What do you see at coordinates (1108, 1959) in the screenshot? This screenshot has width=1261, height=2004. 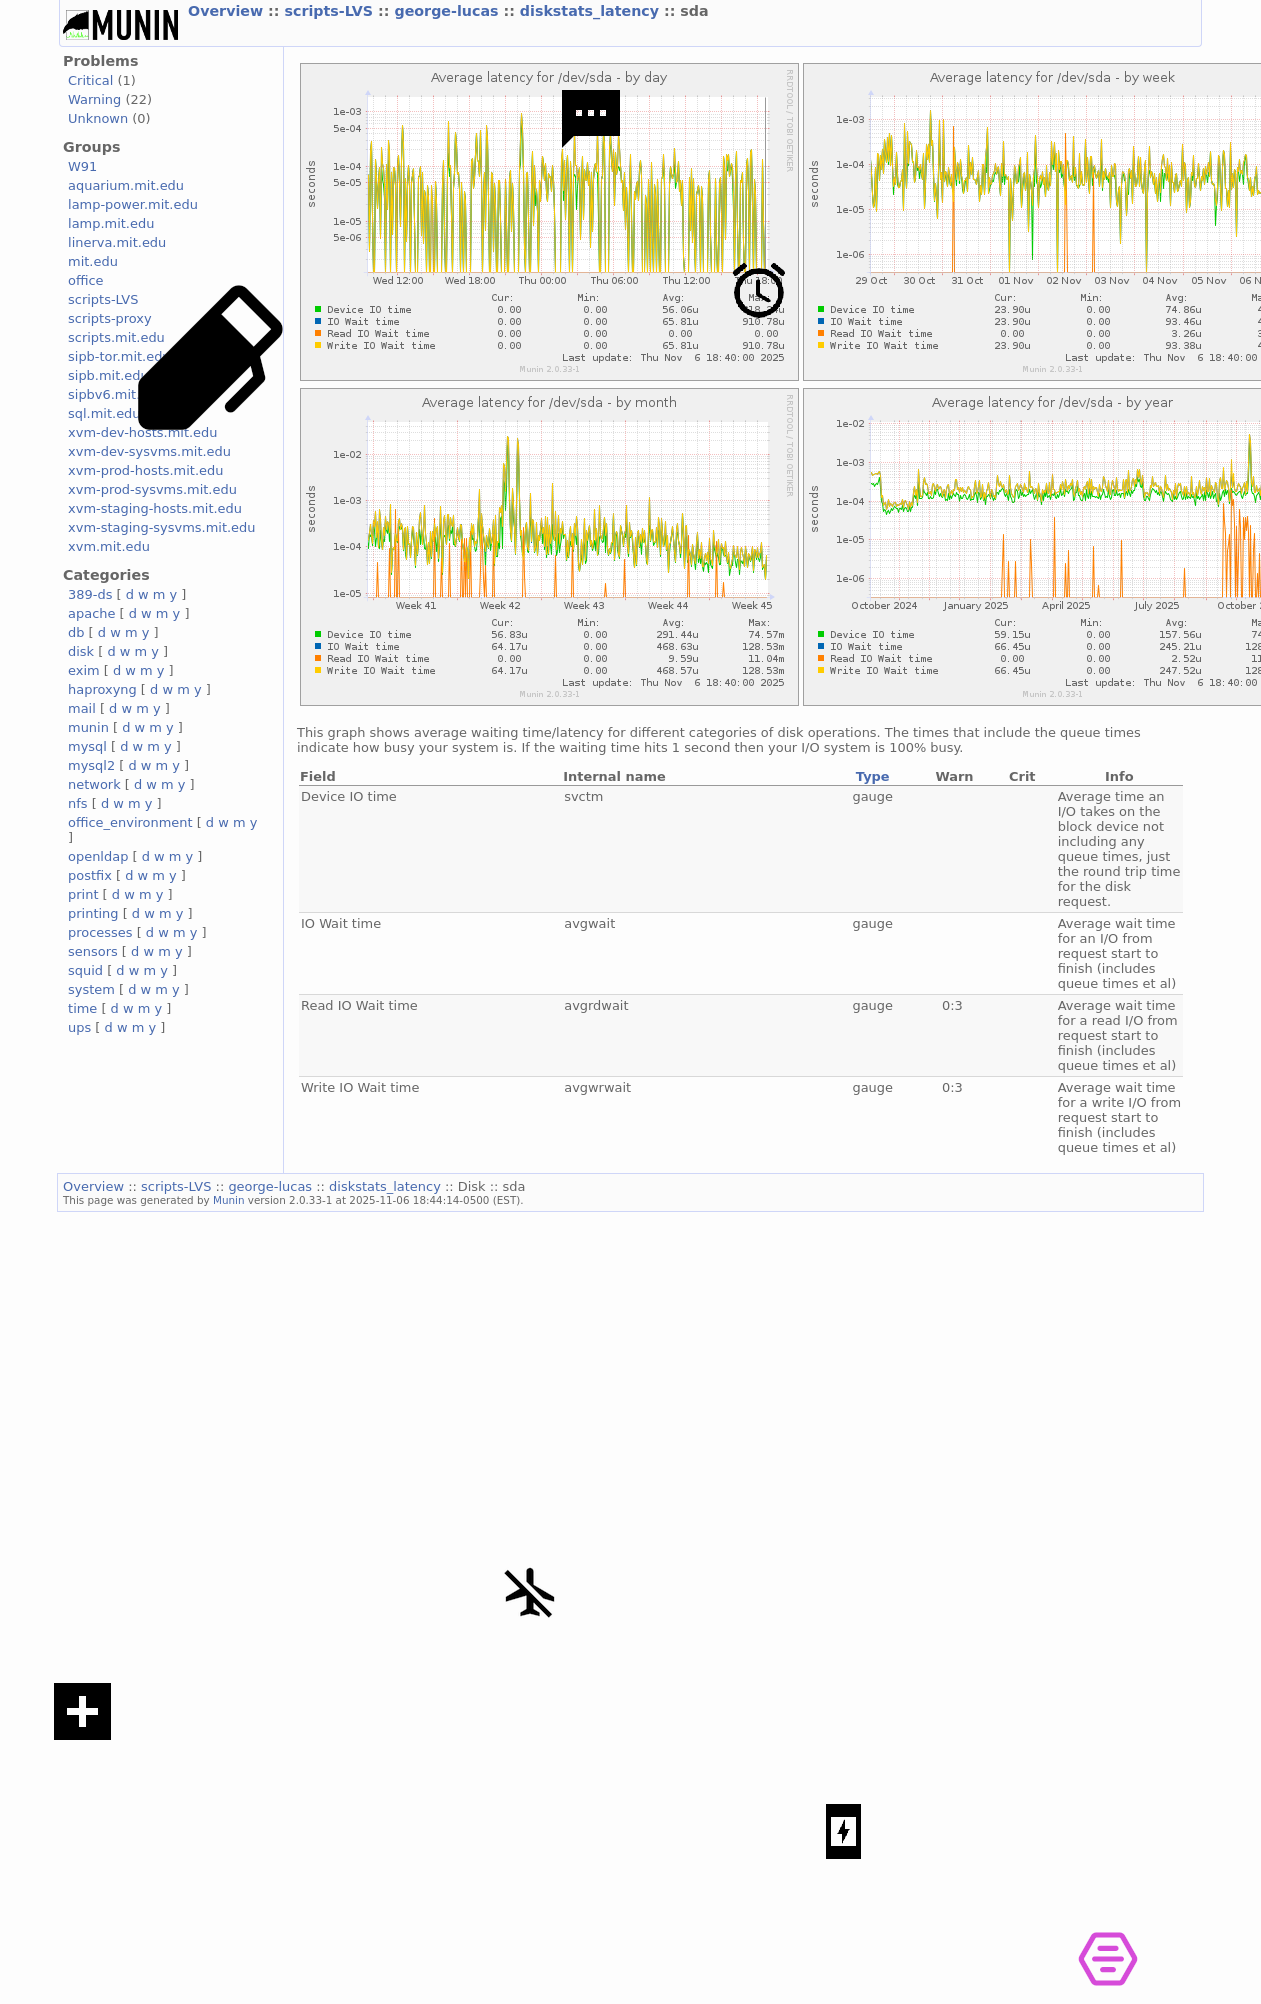 I see `open the Bumble dating app` at bounding box center [1108, 1959].